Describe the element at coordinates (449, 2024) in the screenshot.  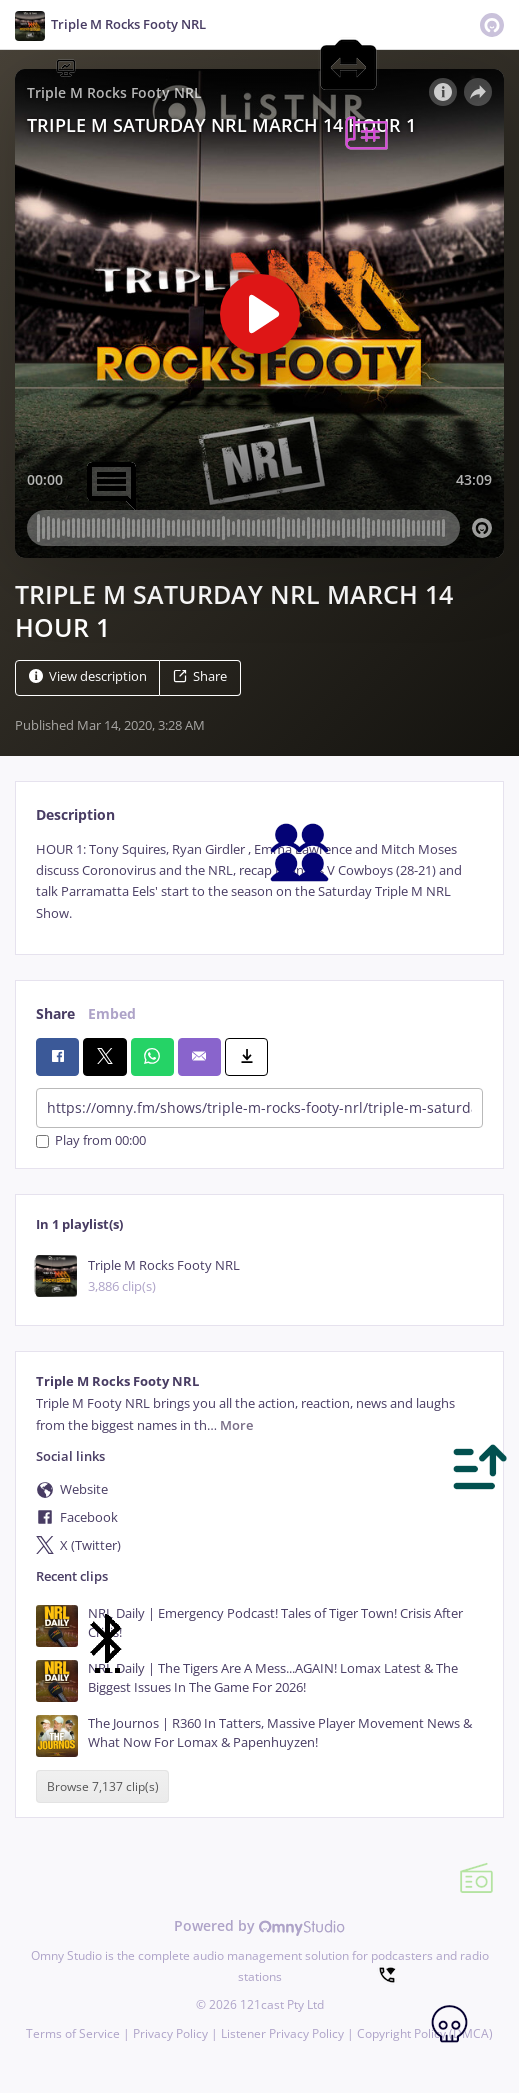
I see `indicates dangerous or harmful content` at that location.